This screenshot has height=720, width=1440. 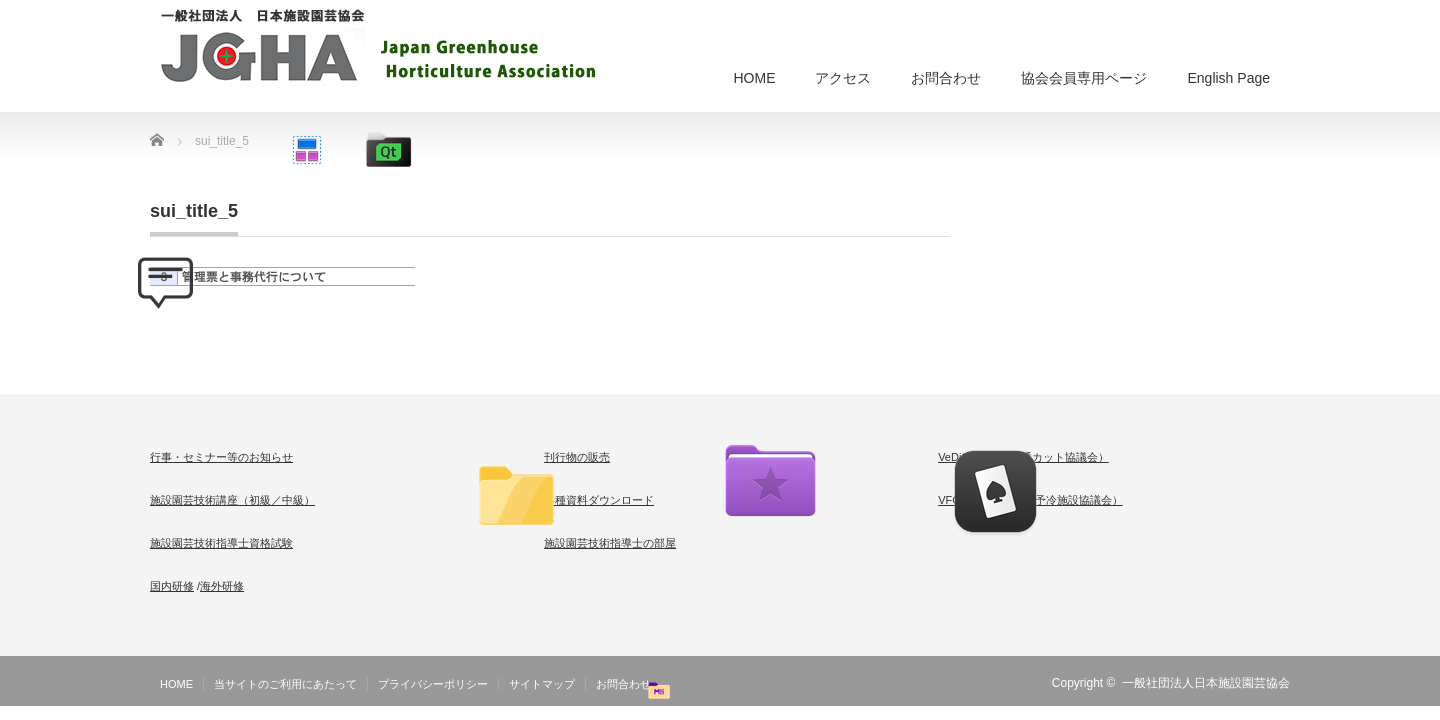 I want to click on folder containing Qt framework project files, so click(x=388, y=150).